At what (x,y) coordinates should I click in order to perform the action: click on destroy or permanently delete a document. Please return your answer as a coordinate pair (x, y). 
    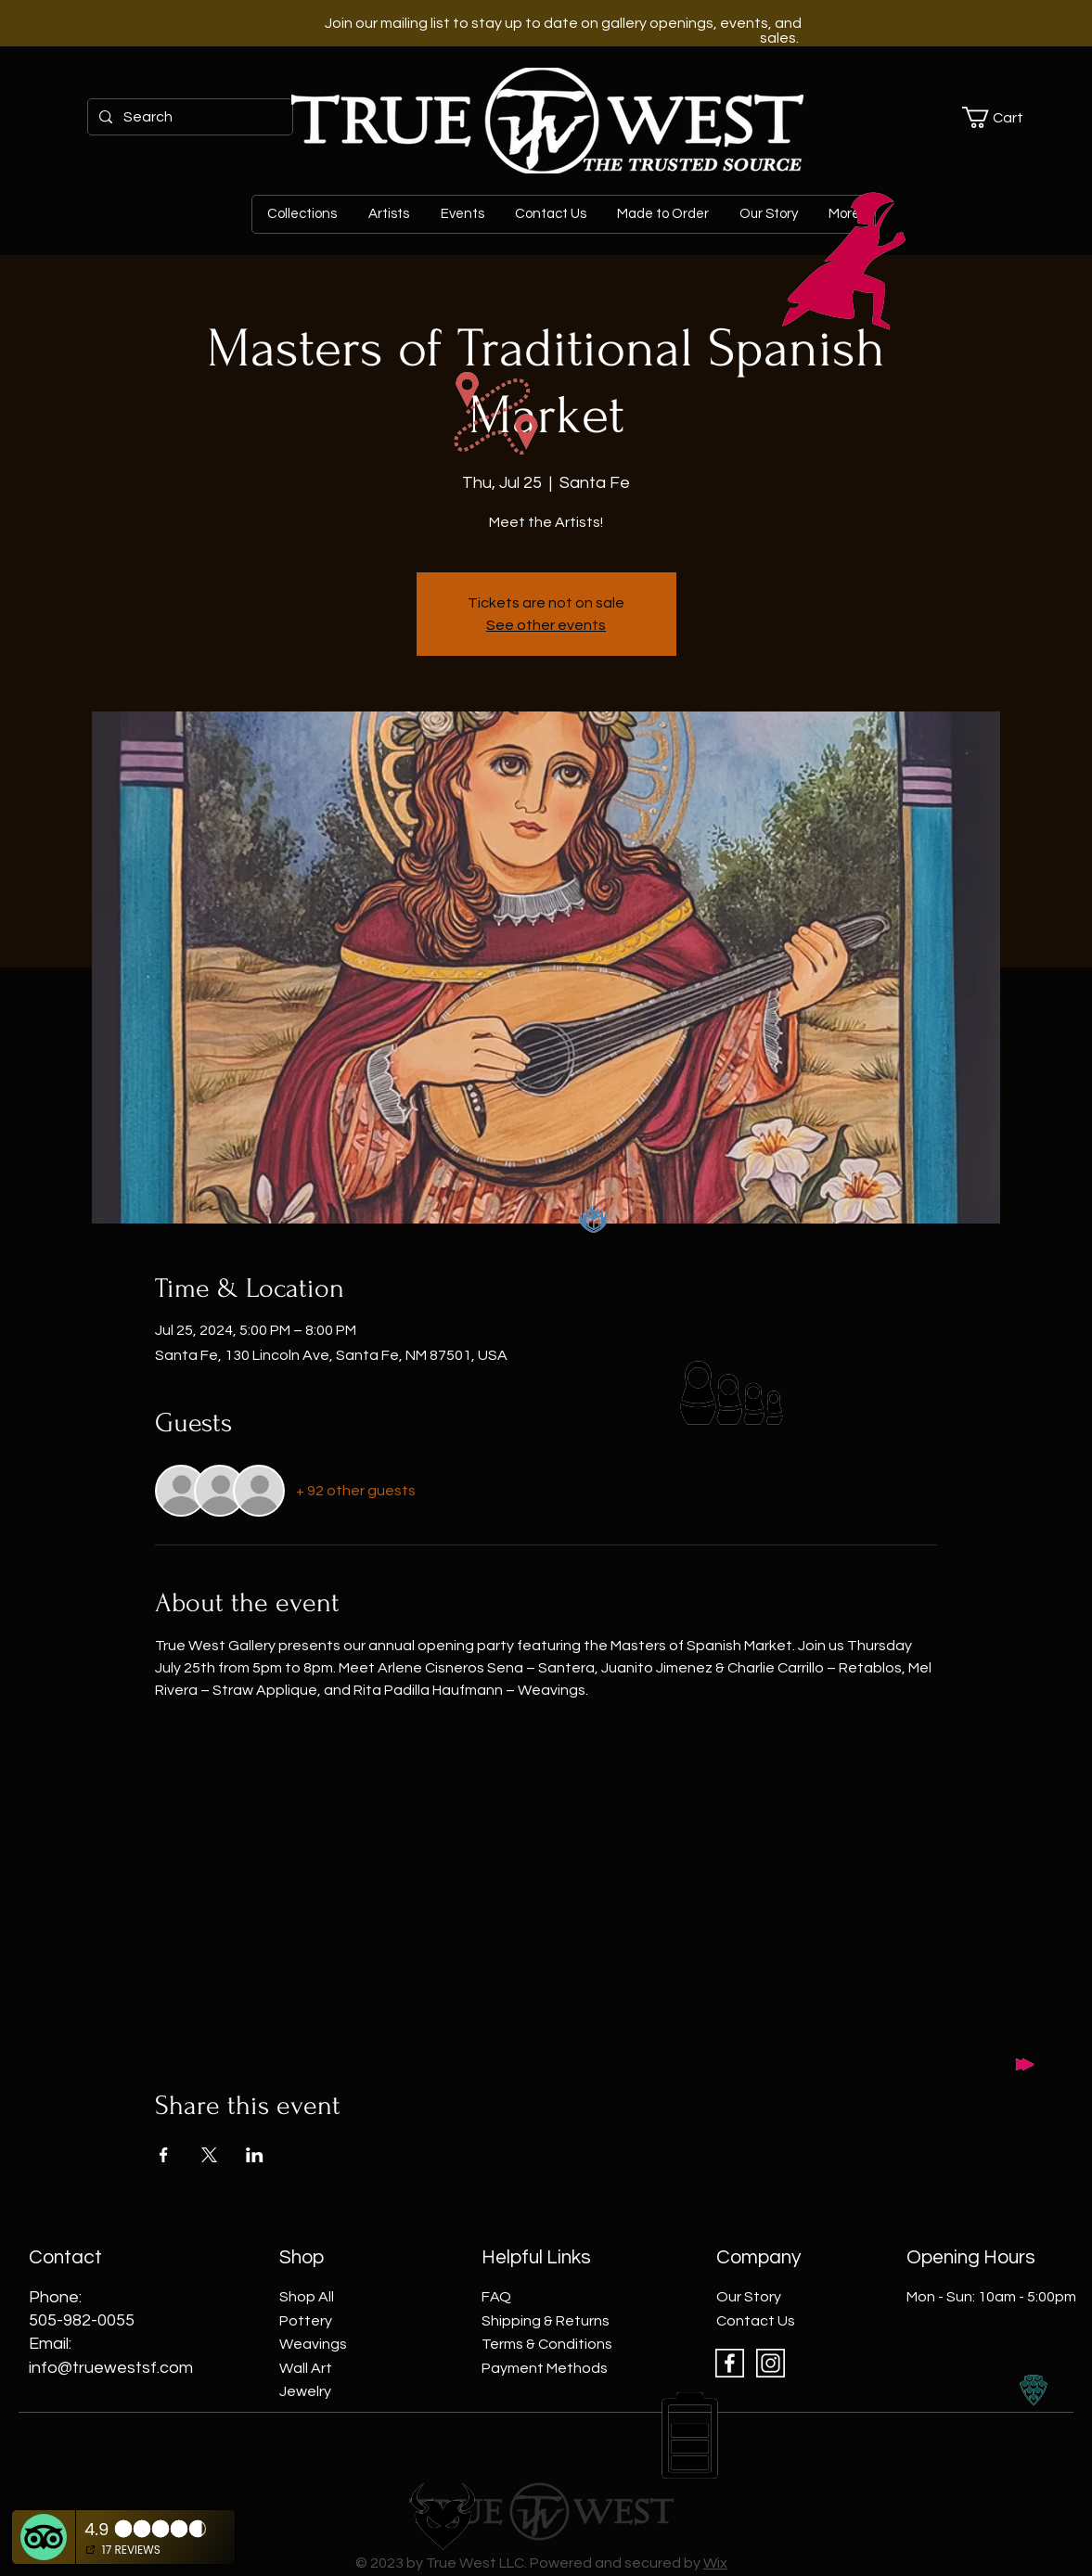
    Looking at the image, I should click on (593, 1219).